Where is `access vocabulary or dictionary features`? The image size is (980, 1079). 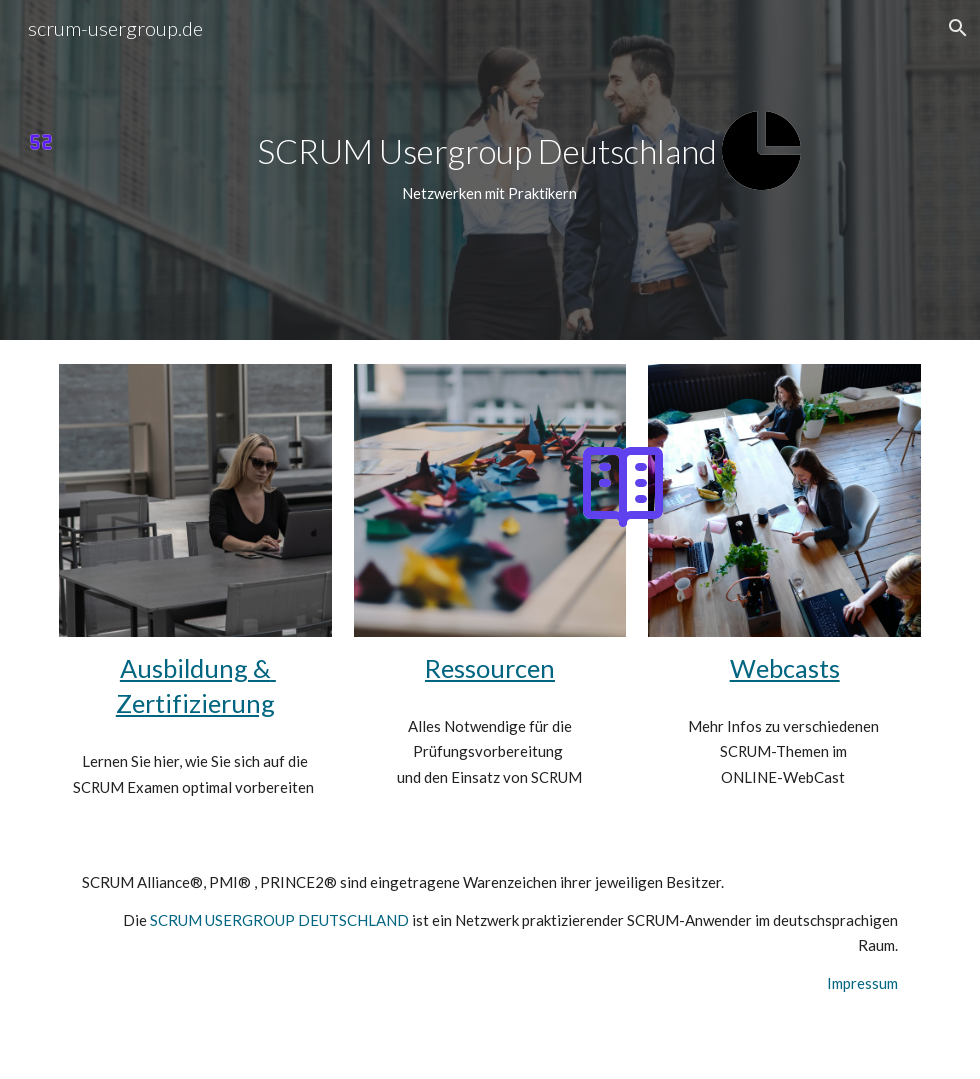 access vocabulary or dictionary features is located at coordinates (623, 487).